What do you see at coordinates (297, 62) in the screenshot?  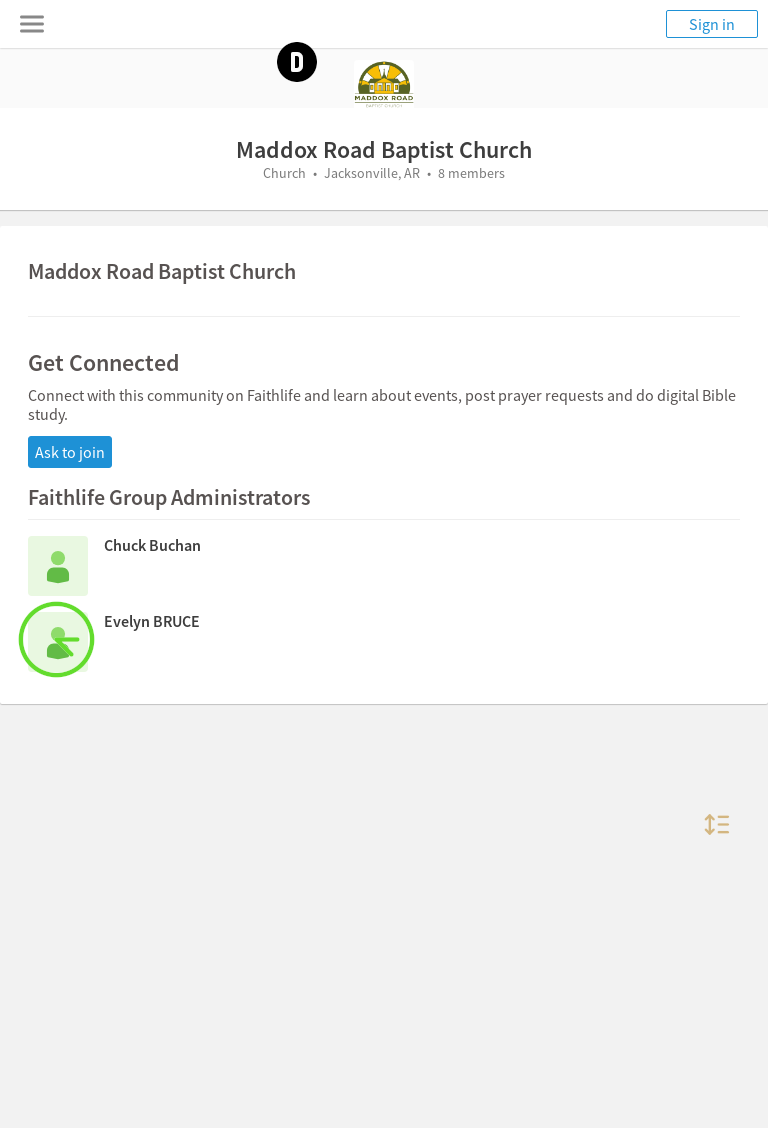 I see `indicates a "D" grade or rating` at bounding box center [297, 62].